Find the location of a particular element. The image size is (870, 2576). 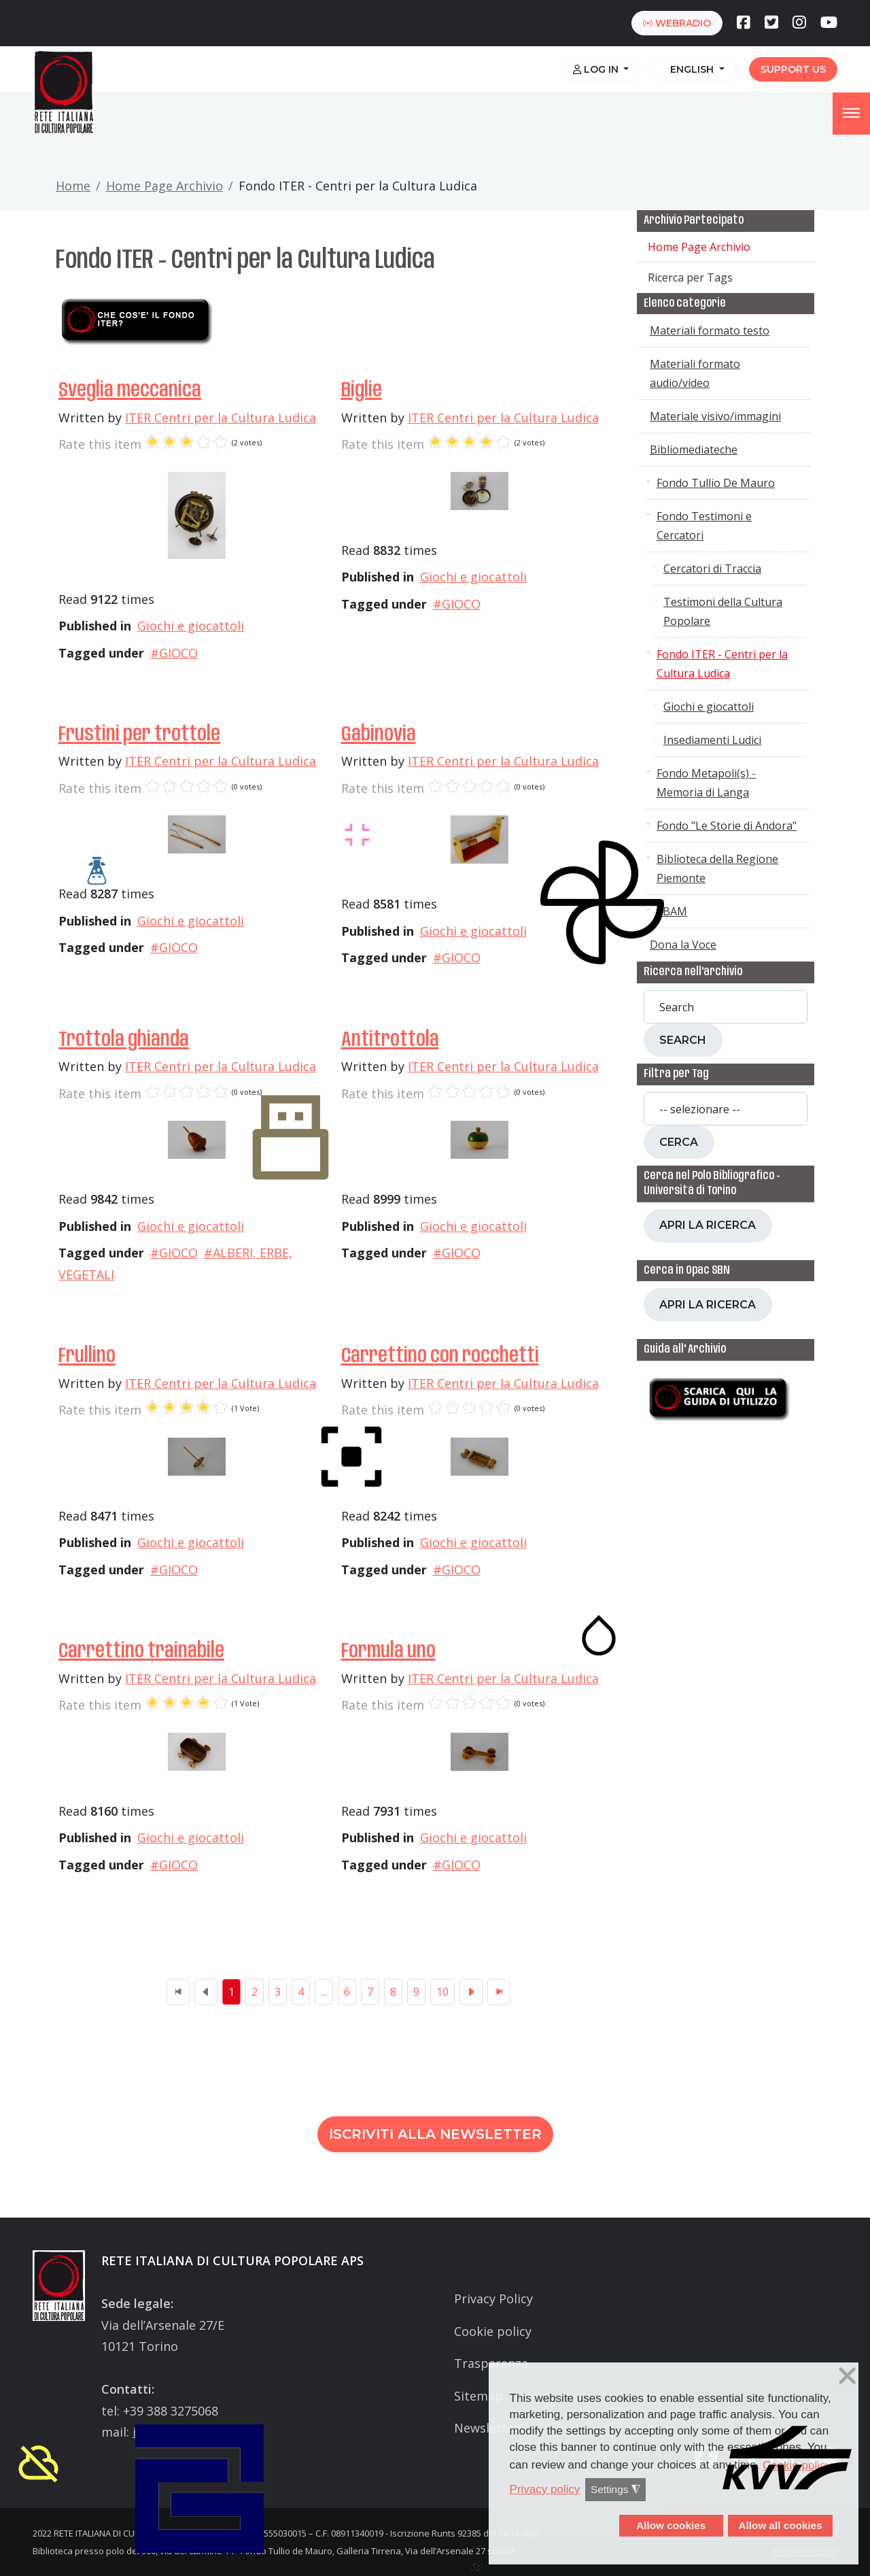

indicates no cloud connection or offline status is located at coordinates (38, 2463).